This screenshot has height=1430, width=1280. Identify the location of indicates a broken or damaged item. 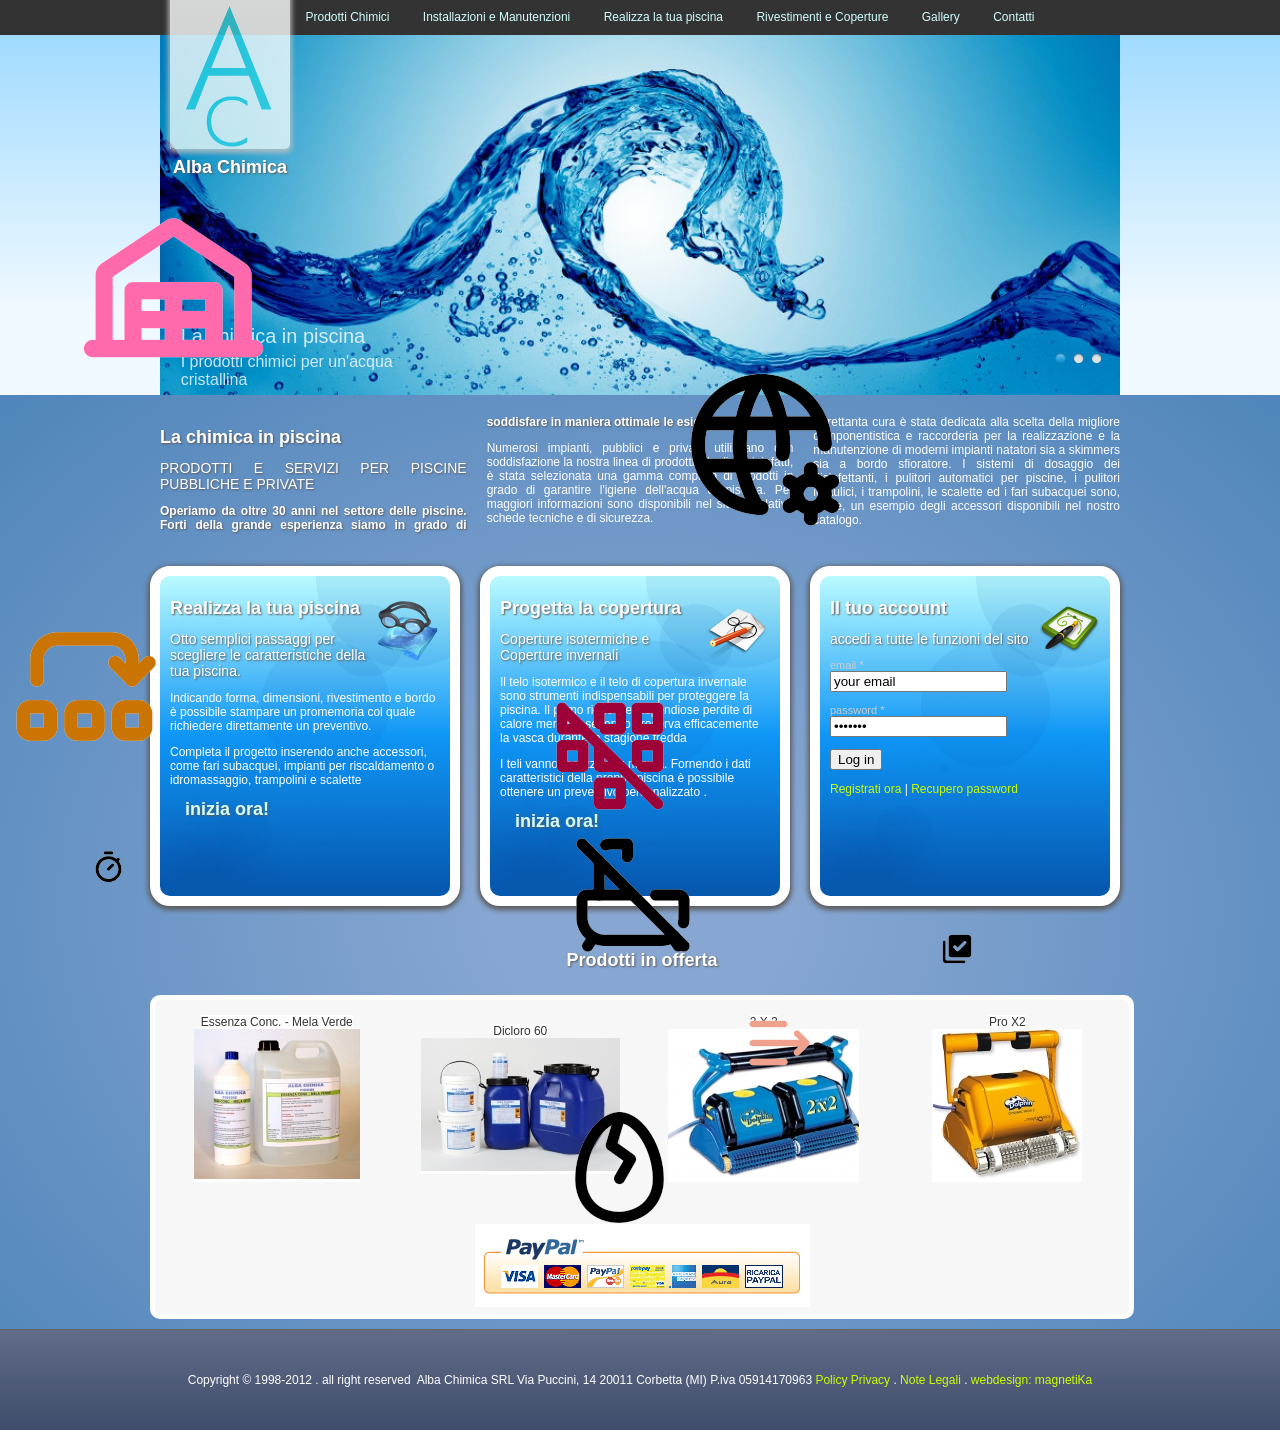
(619, 1167).